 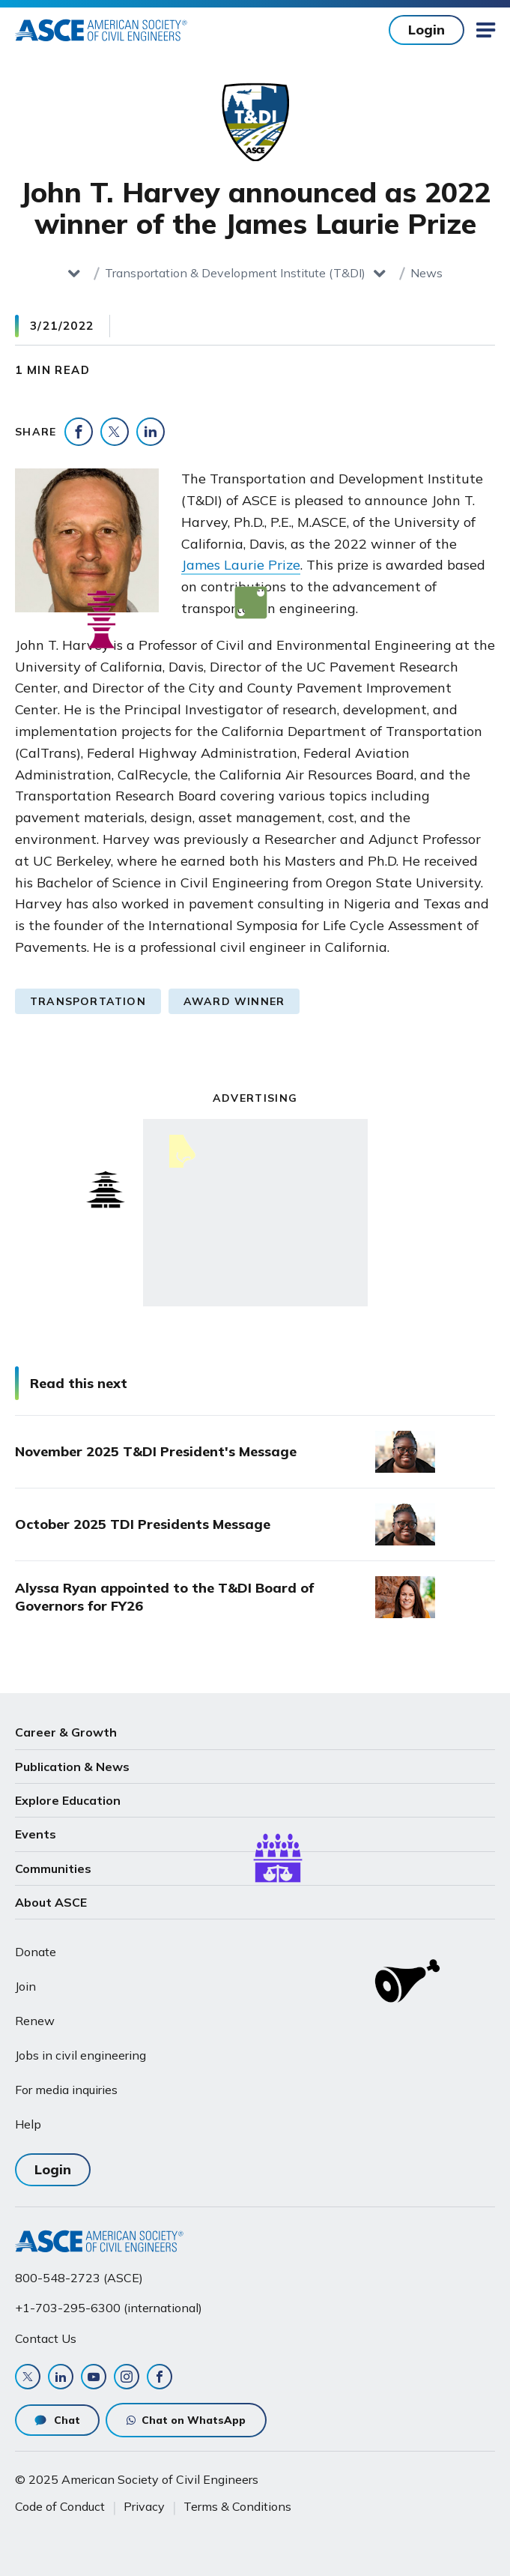 What do you see at coordinates (106, 1189) in the screenshot?
I see `view asian temple or landmark location` at bounding box center [106, 1189].